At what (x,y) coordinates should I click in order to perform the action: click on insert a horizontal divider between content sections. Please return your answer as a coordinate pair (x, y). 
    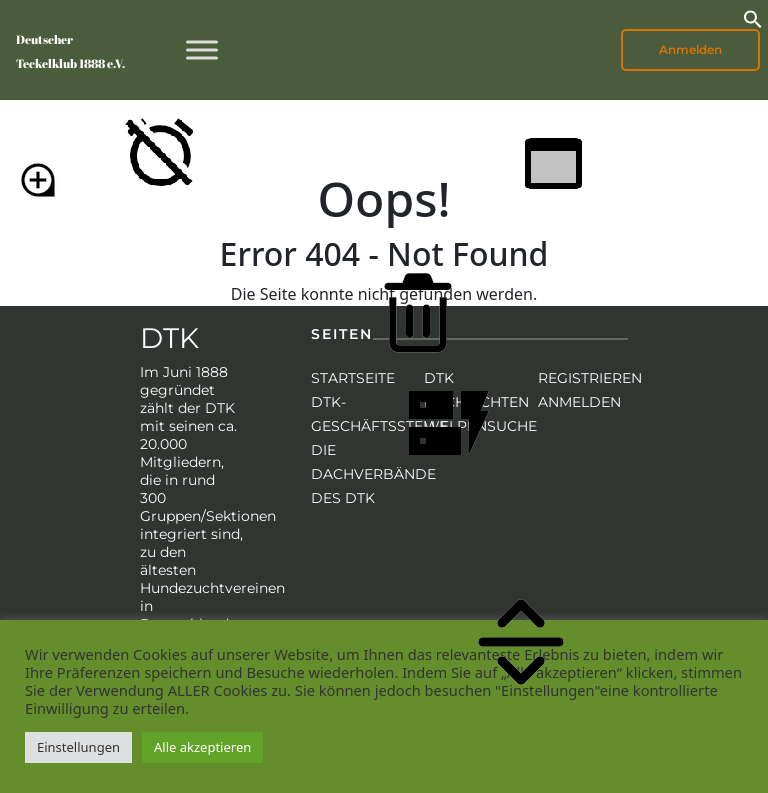
    Looking at the image, I should click on (521, 642).